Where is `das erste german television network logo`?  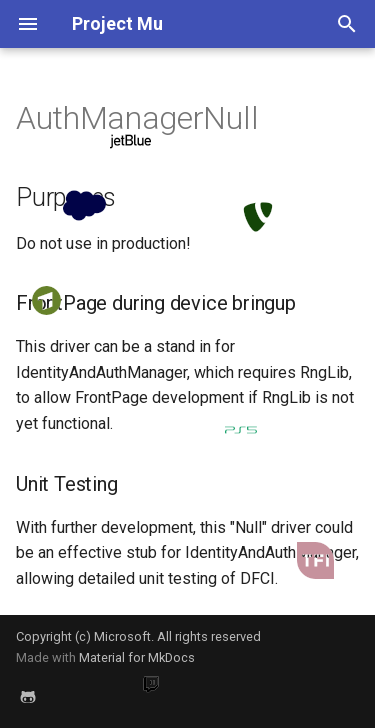 das erste german television network logo is located at coordinates (46, 300).